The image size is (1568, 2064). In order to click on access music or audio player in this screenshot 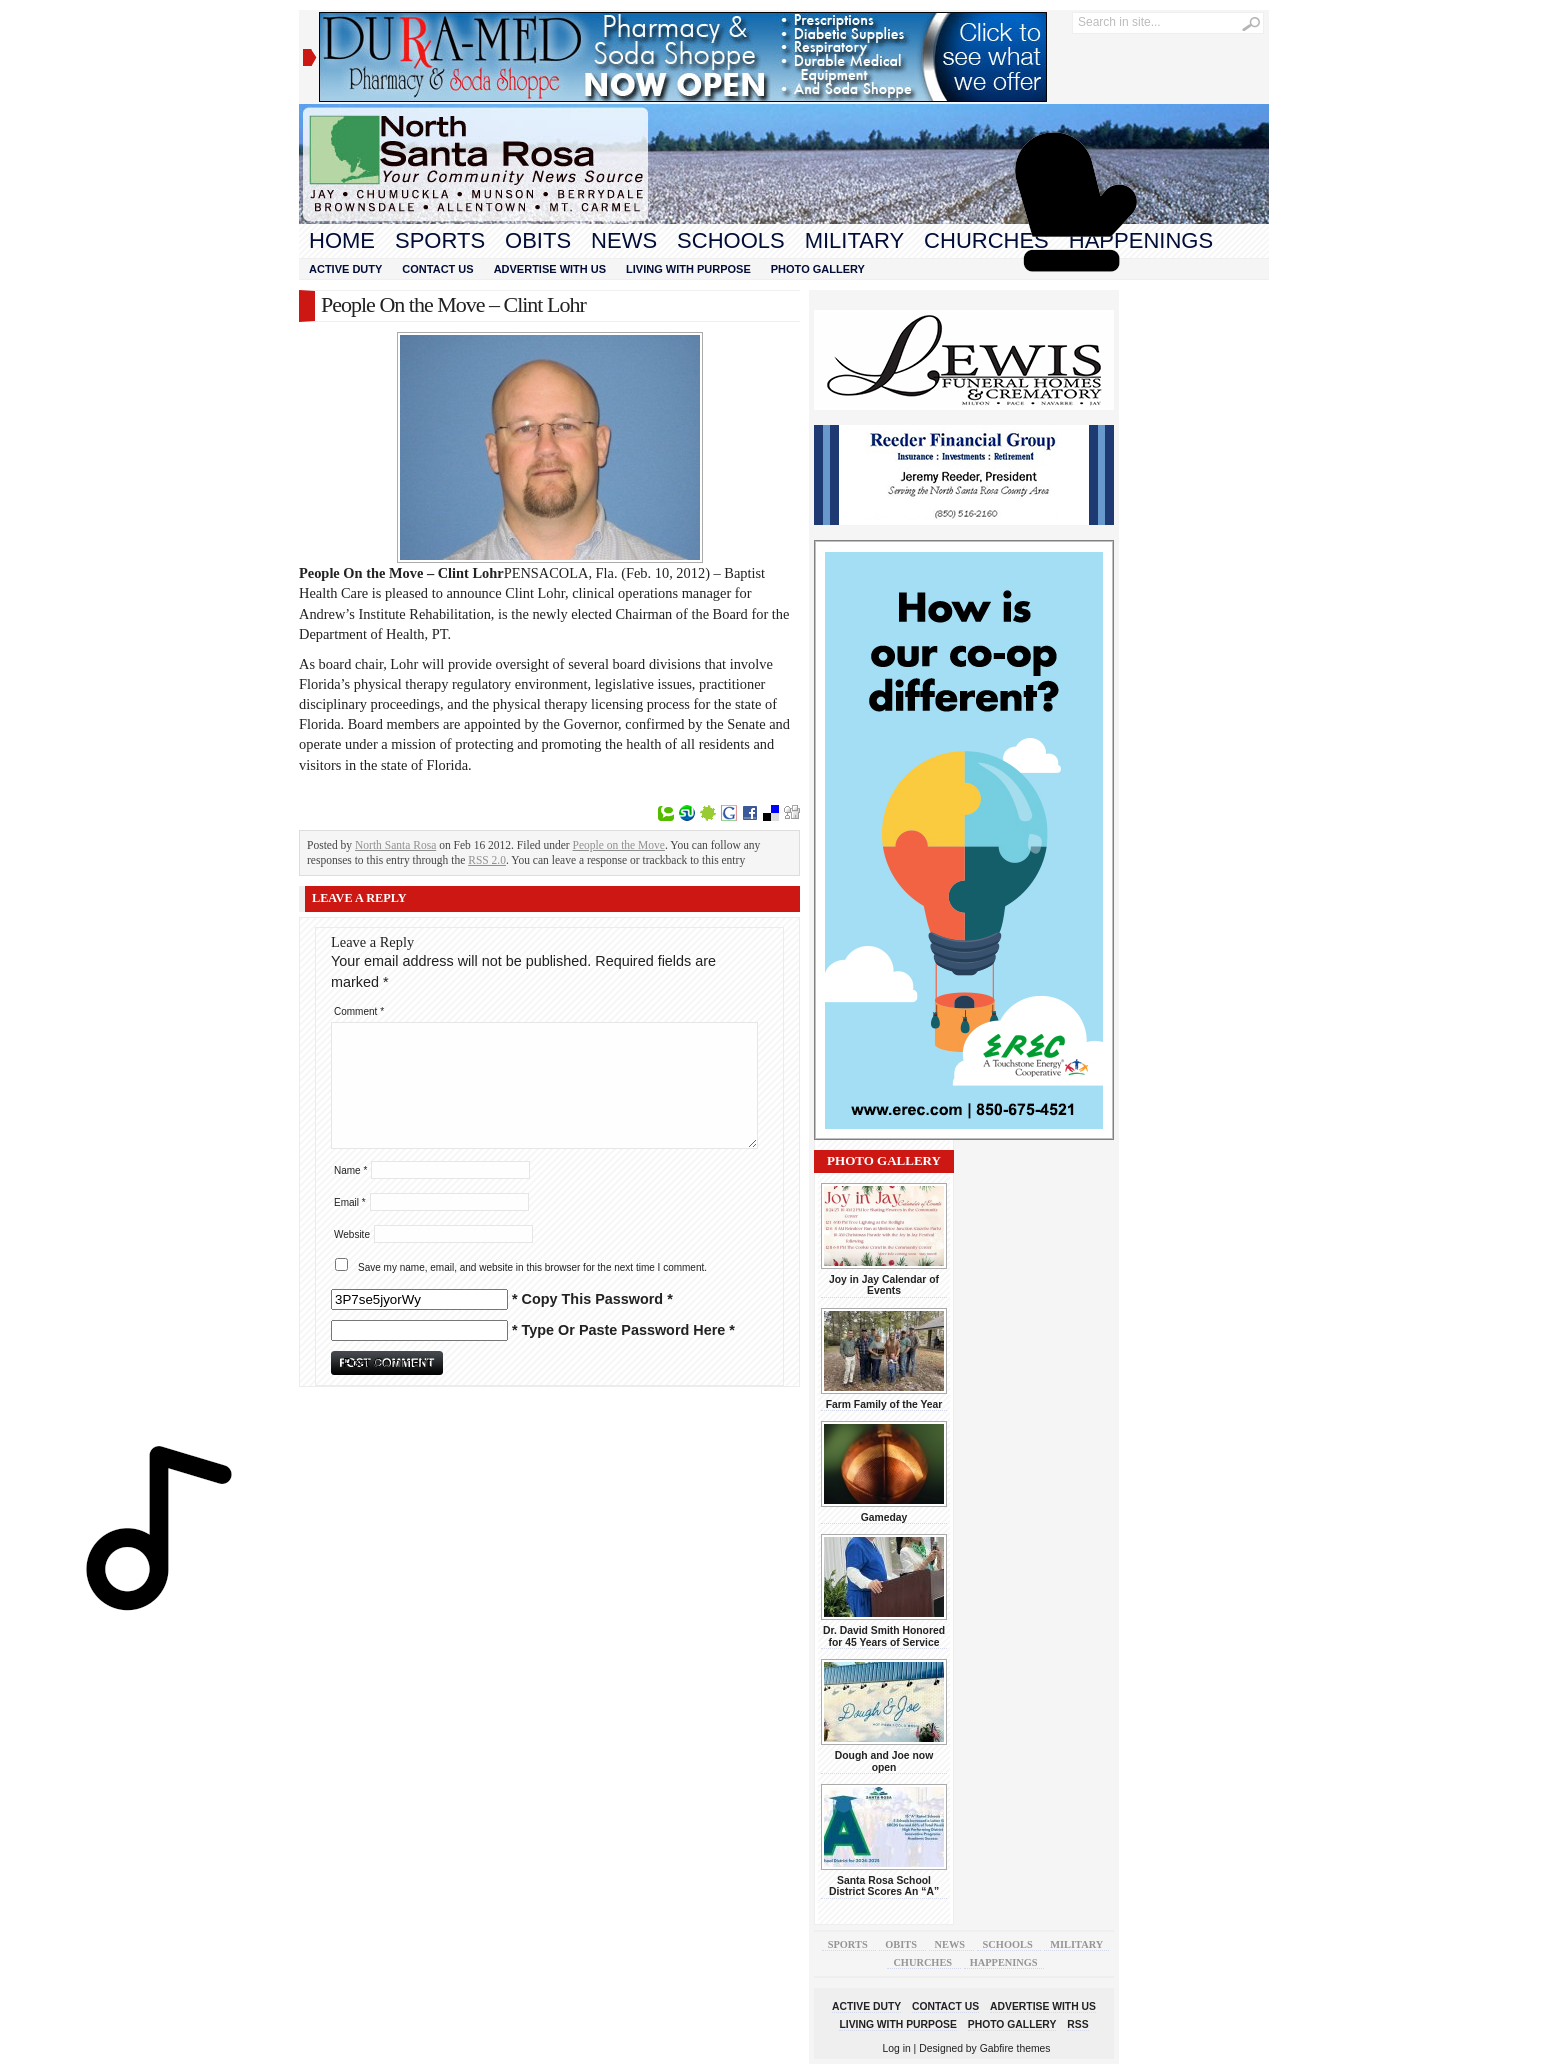, I will do `click(159, 1525)`.